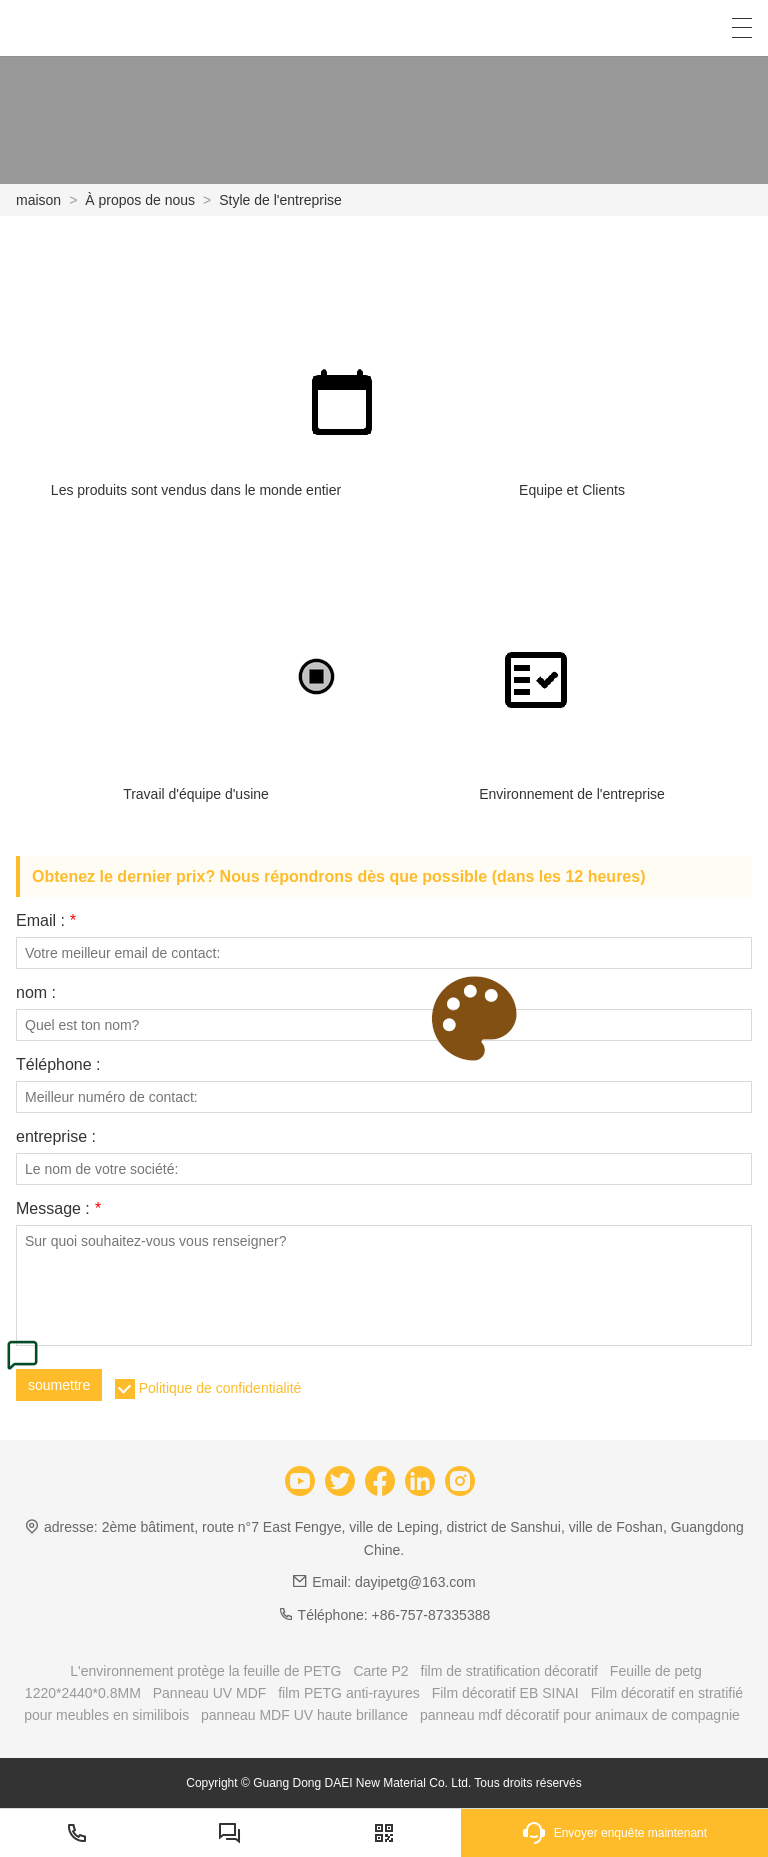 The width and height of the screenshot is (768, 1857). I want to click on open color picker or theme settings, so click(474, 1018).